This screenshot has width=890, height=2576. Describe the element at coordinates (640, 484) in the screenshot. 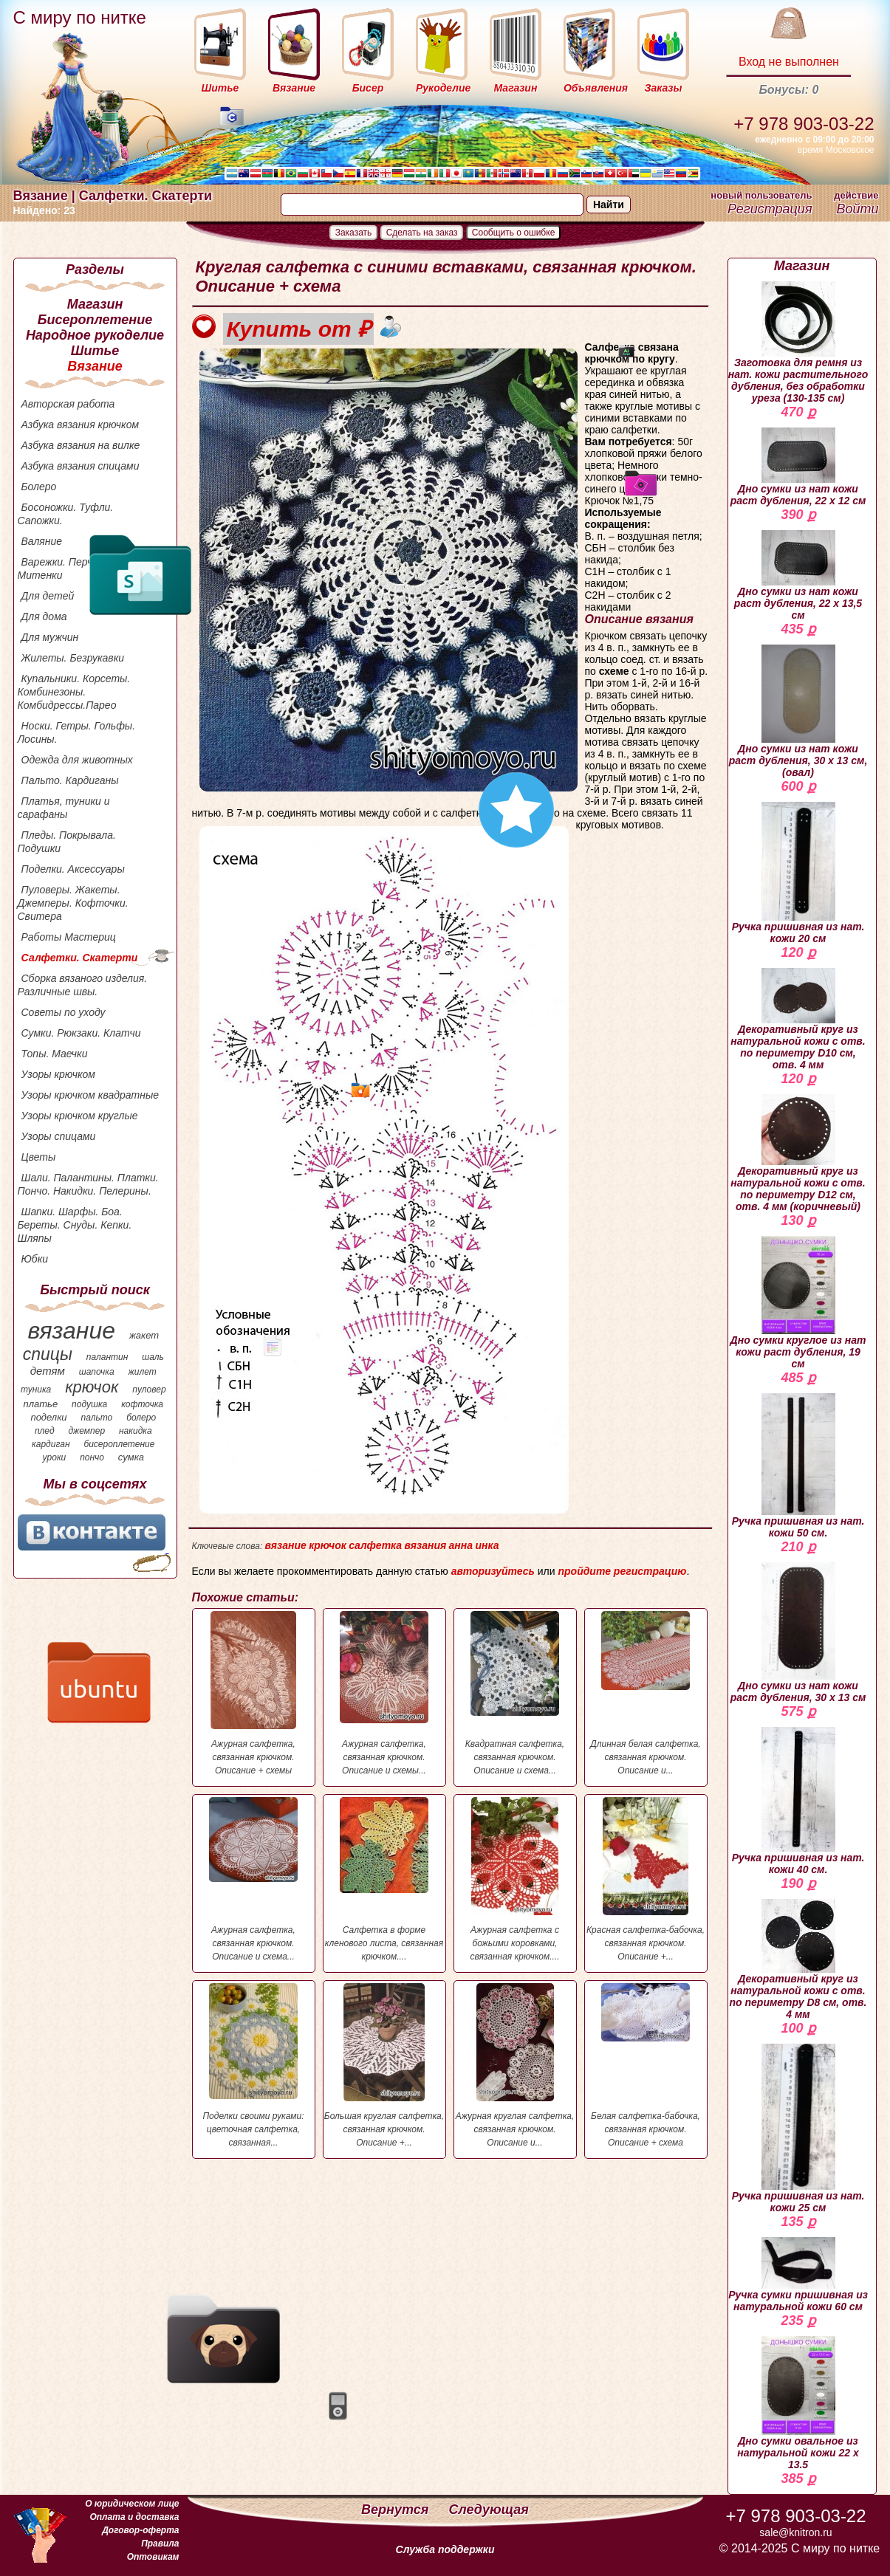

I see `open Adobe Premiere Elements project folder` at that location.